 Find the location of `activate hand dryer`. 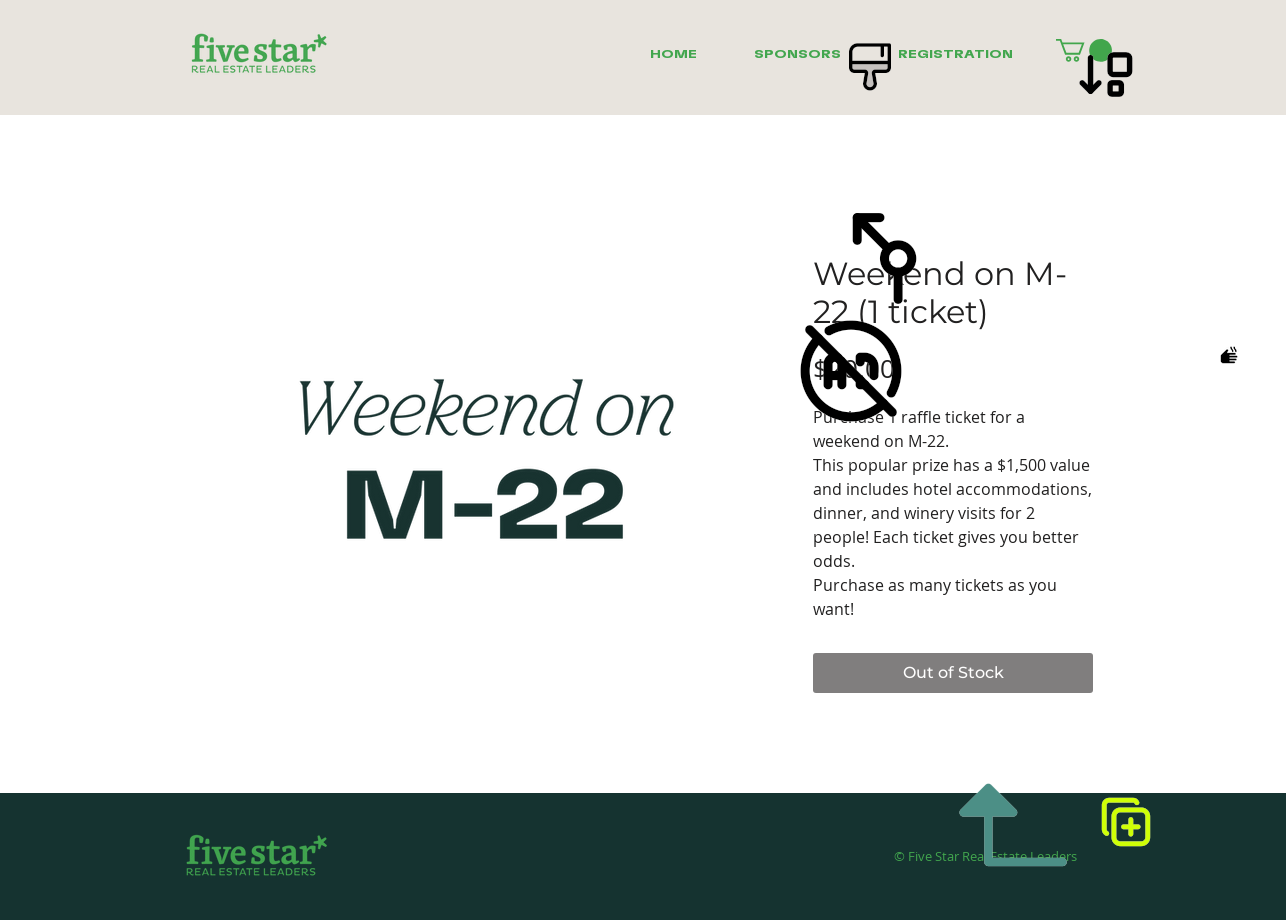

activate hand dryer is located at coordinates (1229, 354).